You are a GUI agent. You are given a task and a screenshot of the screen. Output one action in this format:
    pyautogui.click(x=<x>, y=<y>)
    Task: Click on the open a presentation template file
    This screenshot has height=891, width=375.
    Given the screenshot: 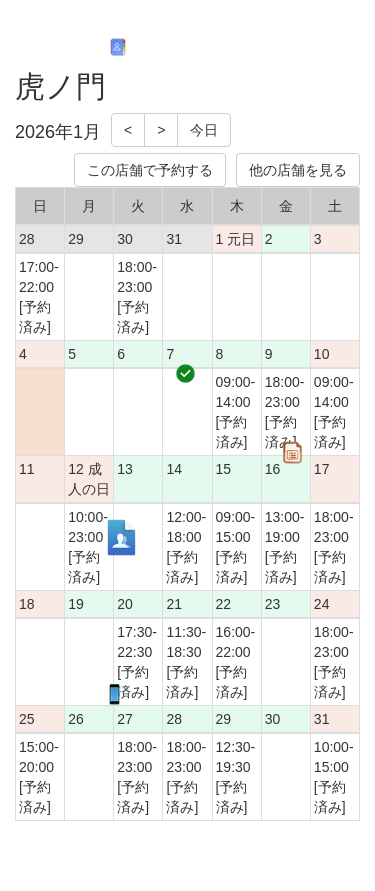 What is the action you would take?
    pyautogui.click(x=292, y=452)
    